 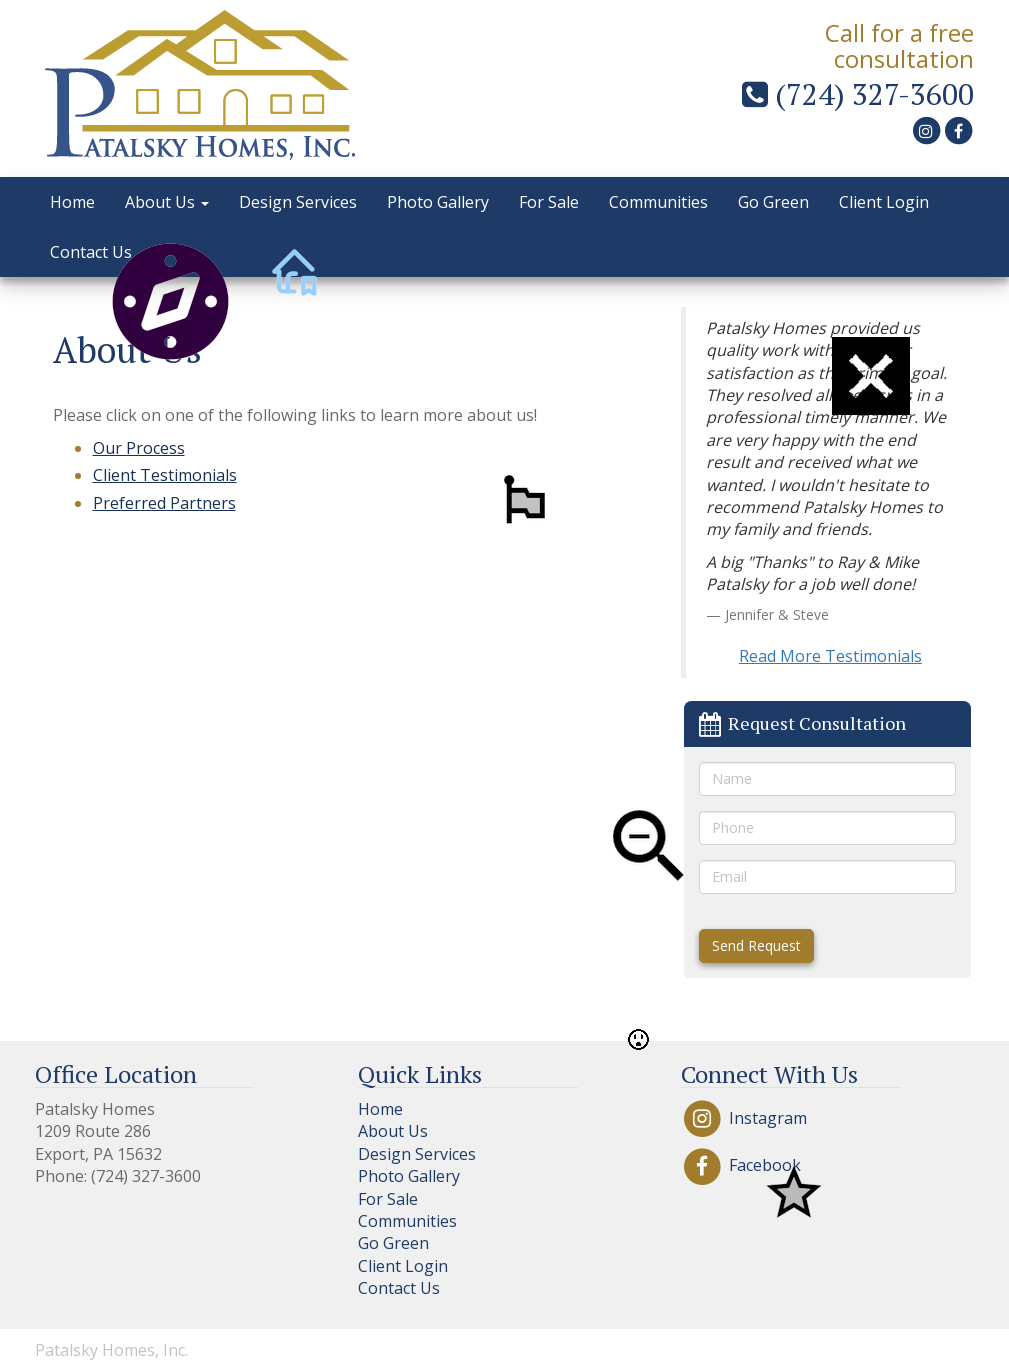 I want to click on save or bookmark a home listing, so click(x=294, y=271).